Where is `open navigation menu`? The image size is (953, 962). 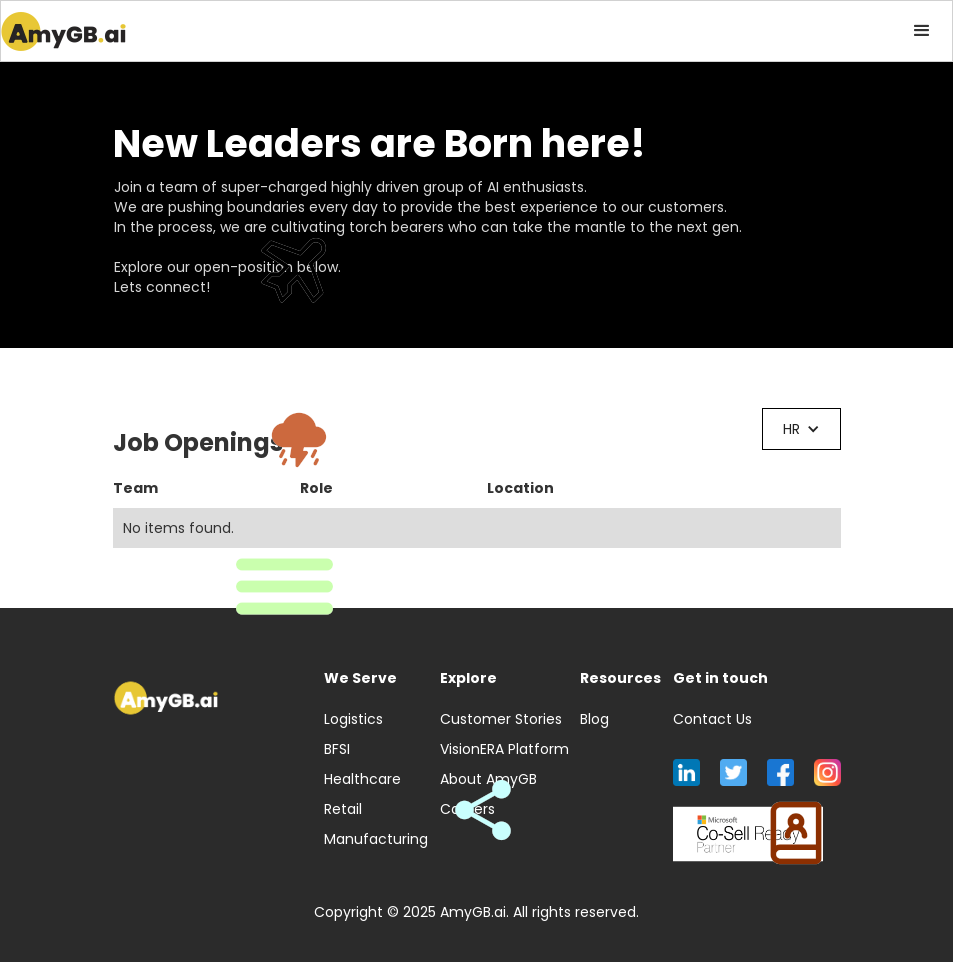
open navigation menu is located at coordinates (284, 586).